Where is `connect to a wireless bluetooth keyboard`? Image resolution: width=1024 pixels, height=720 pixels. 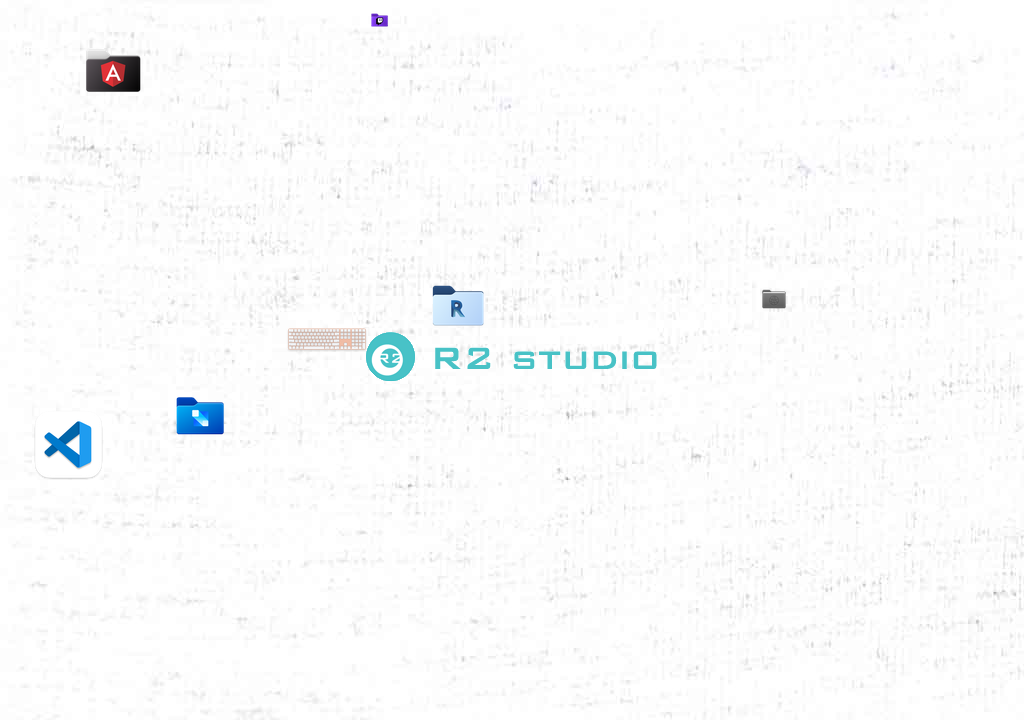 connect to a wireless bluetooth keyboard is located at coordinates (327, 339).